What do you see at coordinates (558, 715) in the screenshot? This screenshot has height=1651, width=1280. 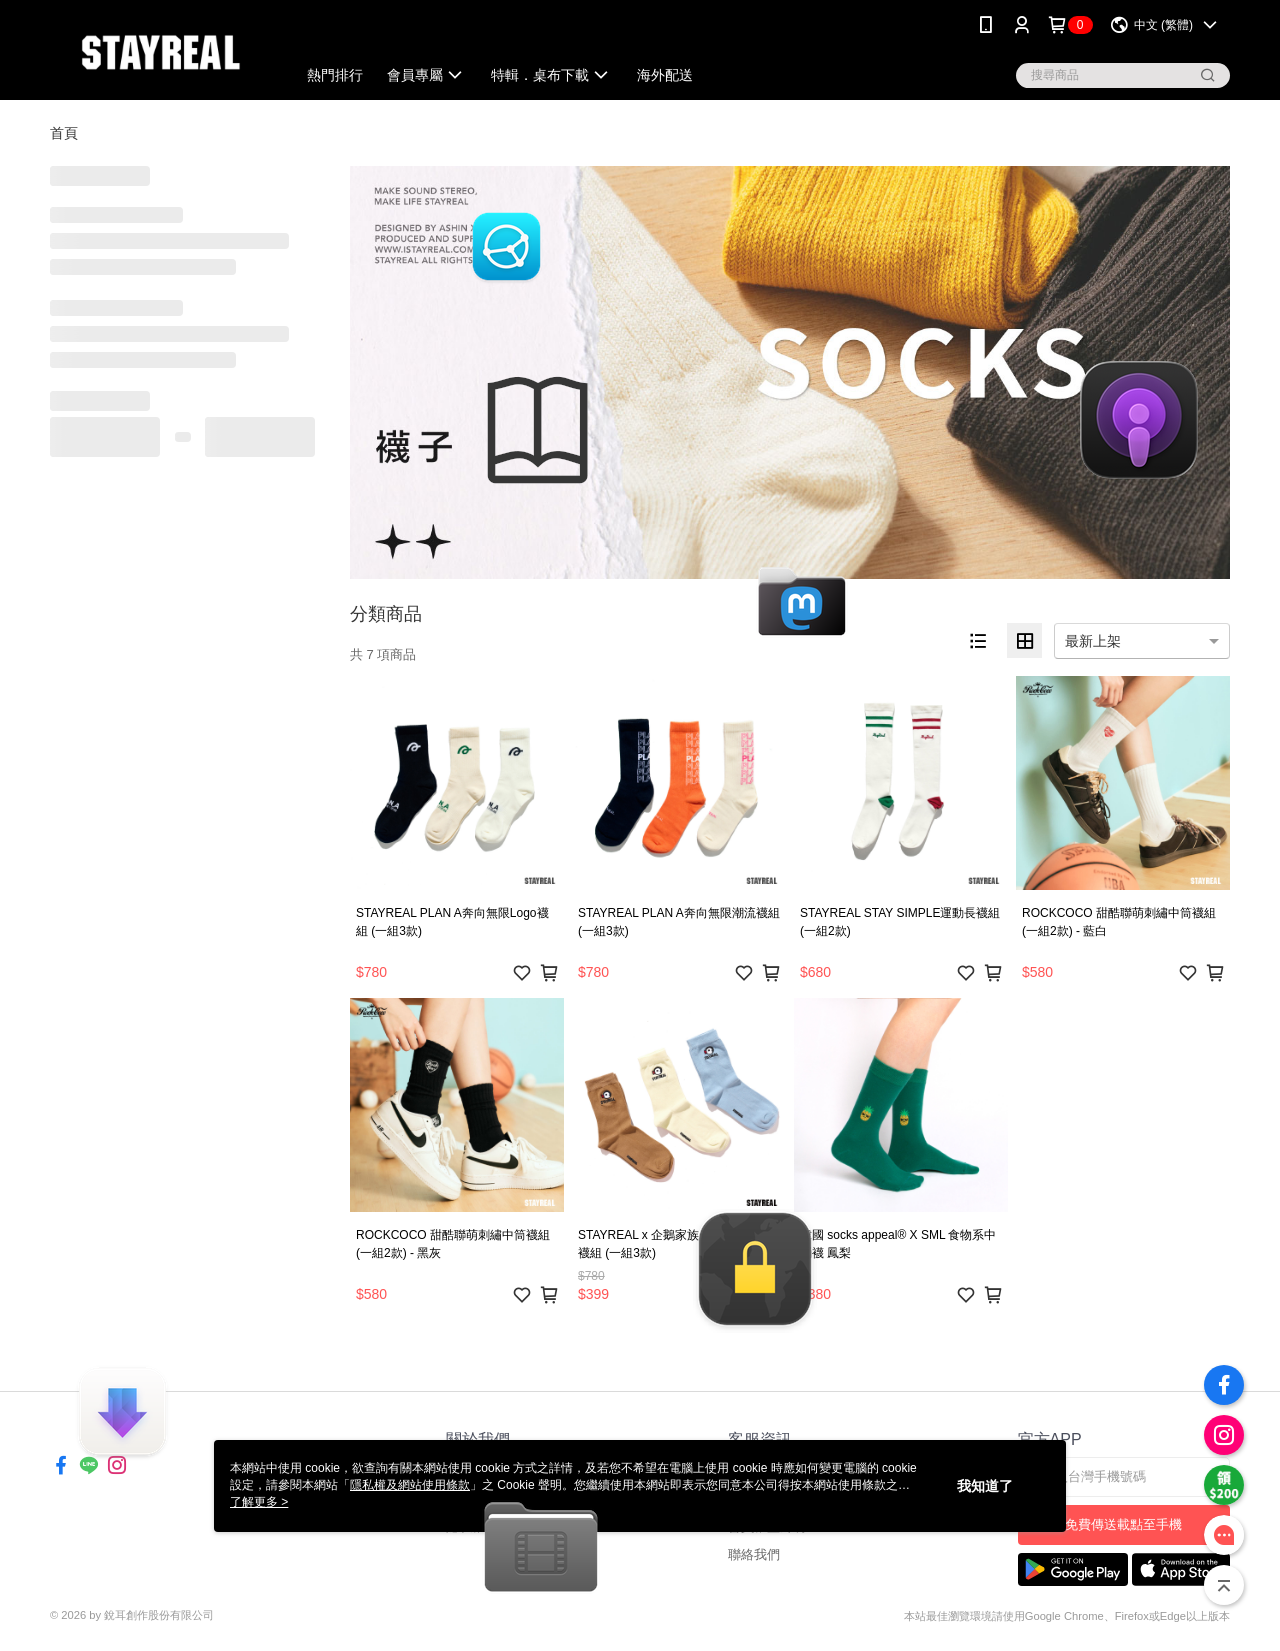 I see `open the Books app` at bounding box center [558, 715].